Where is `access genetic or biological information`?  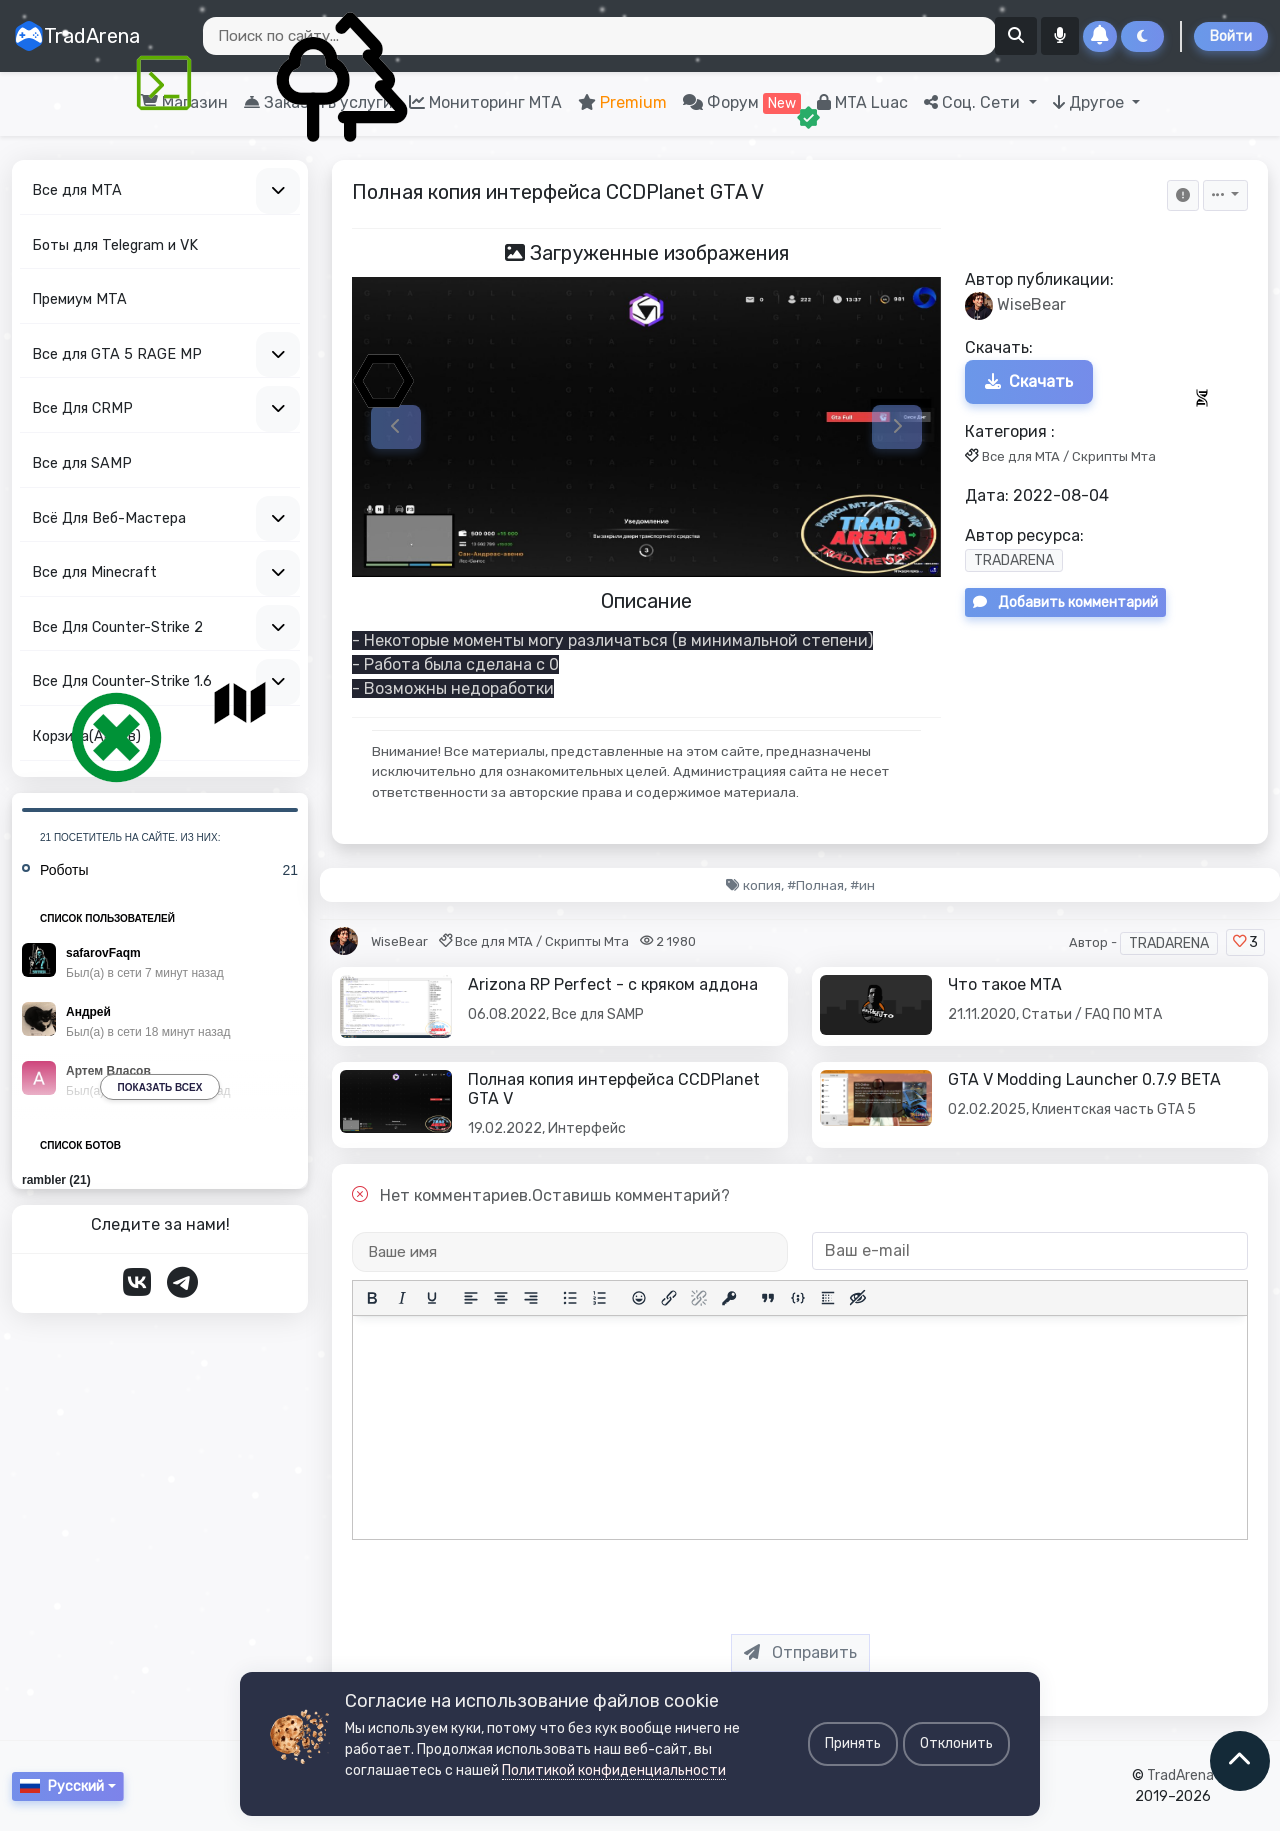
access genetic or biological information is located at coordinates (1202, 398).